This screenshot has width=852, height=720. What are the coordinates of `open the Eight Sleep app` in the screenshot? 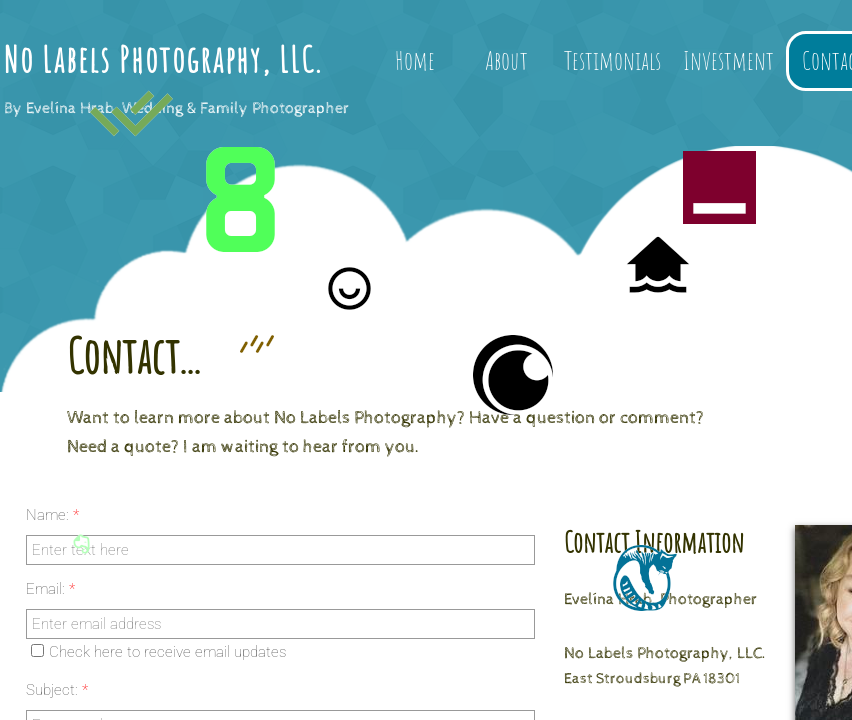 It's located at (240, 199).